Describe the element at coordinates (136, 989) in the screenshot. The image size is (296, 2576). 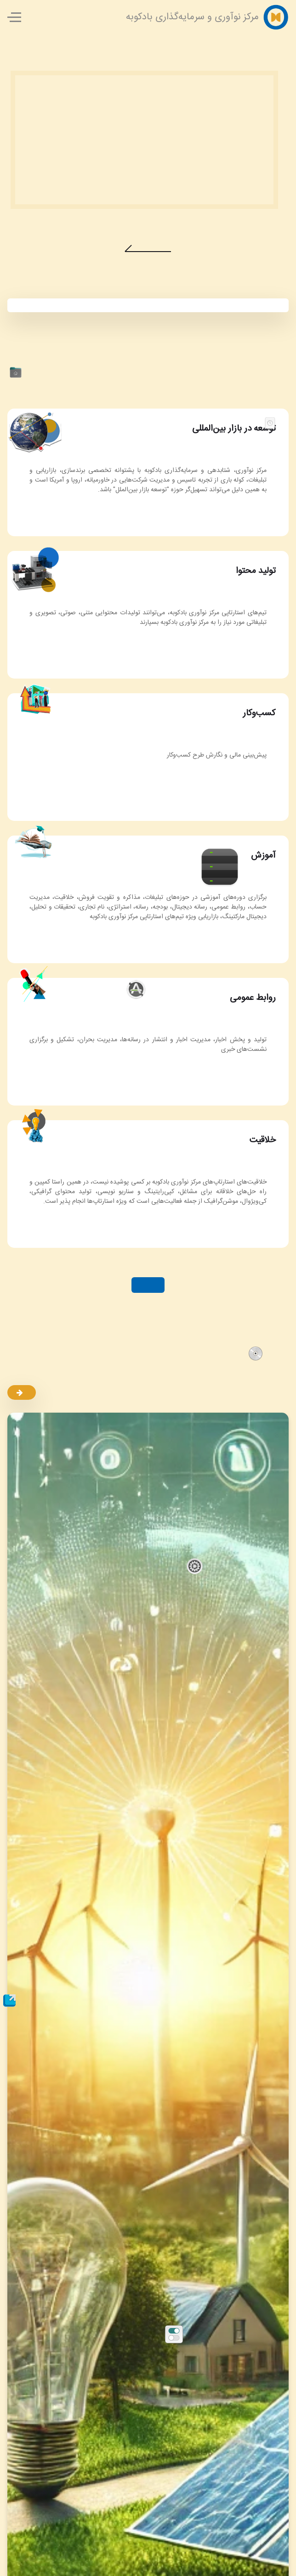
I see `check for available software updates` at that location.